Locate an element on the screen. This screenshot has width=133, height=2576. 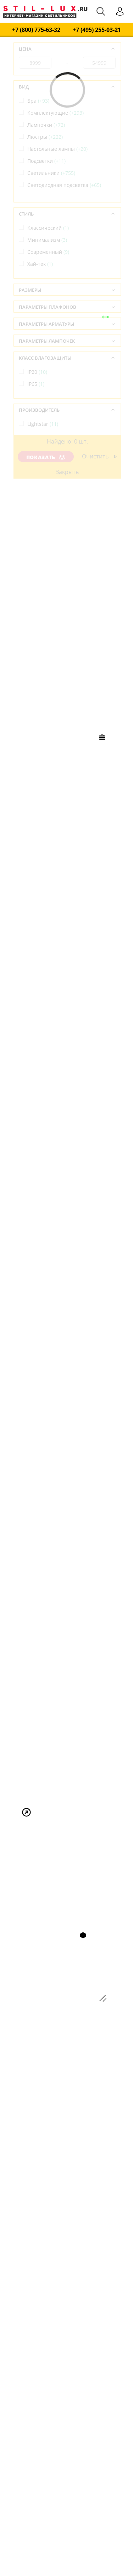
indicates a category or tag grouping is located at coordinates (83, 1935).